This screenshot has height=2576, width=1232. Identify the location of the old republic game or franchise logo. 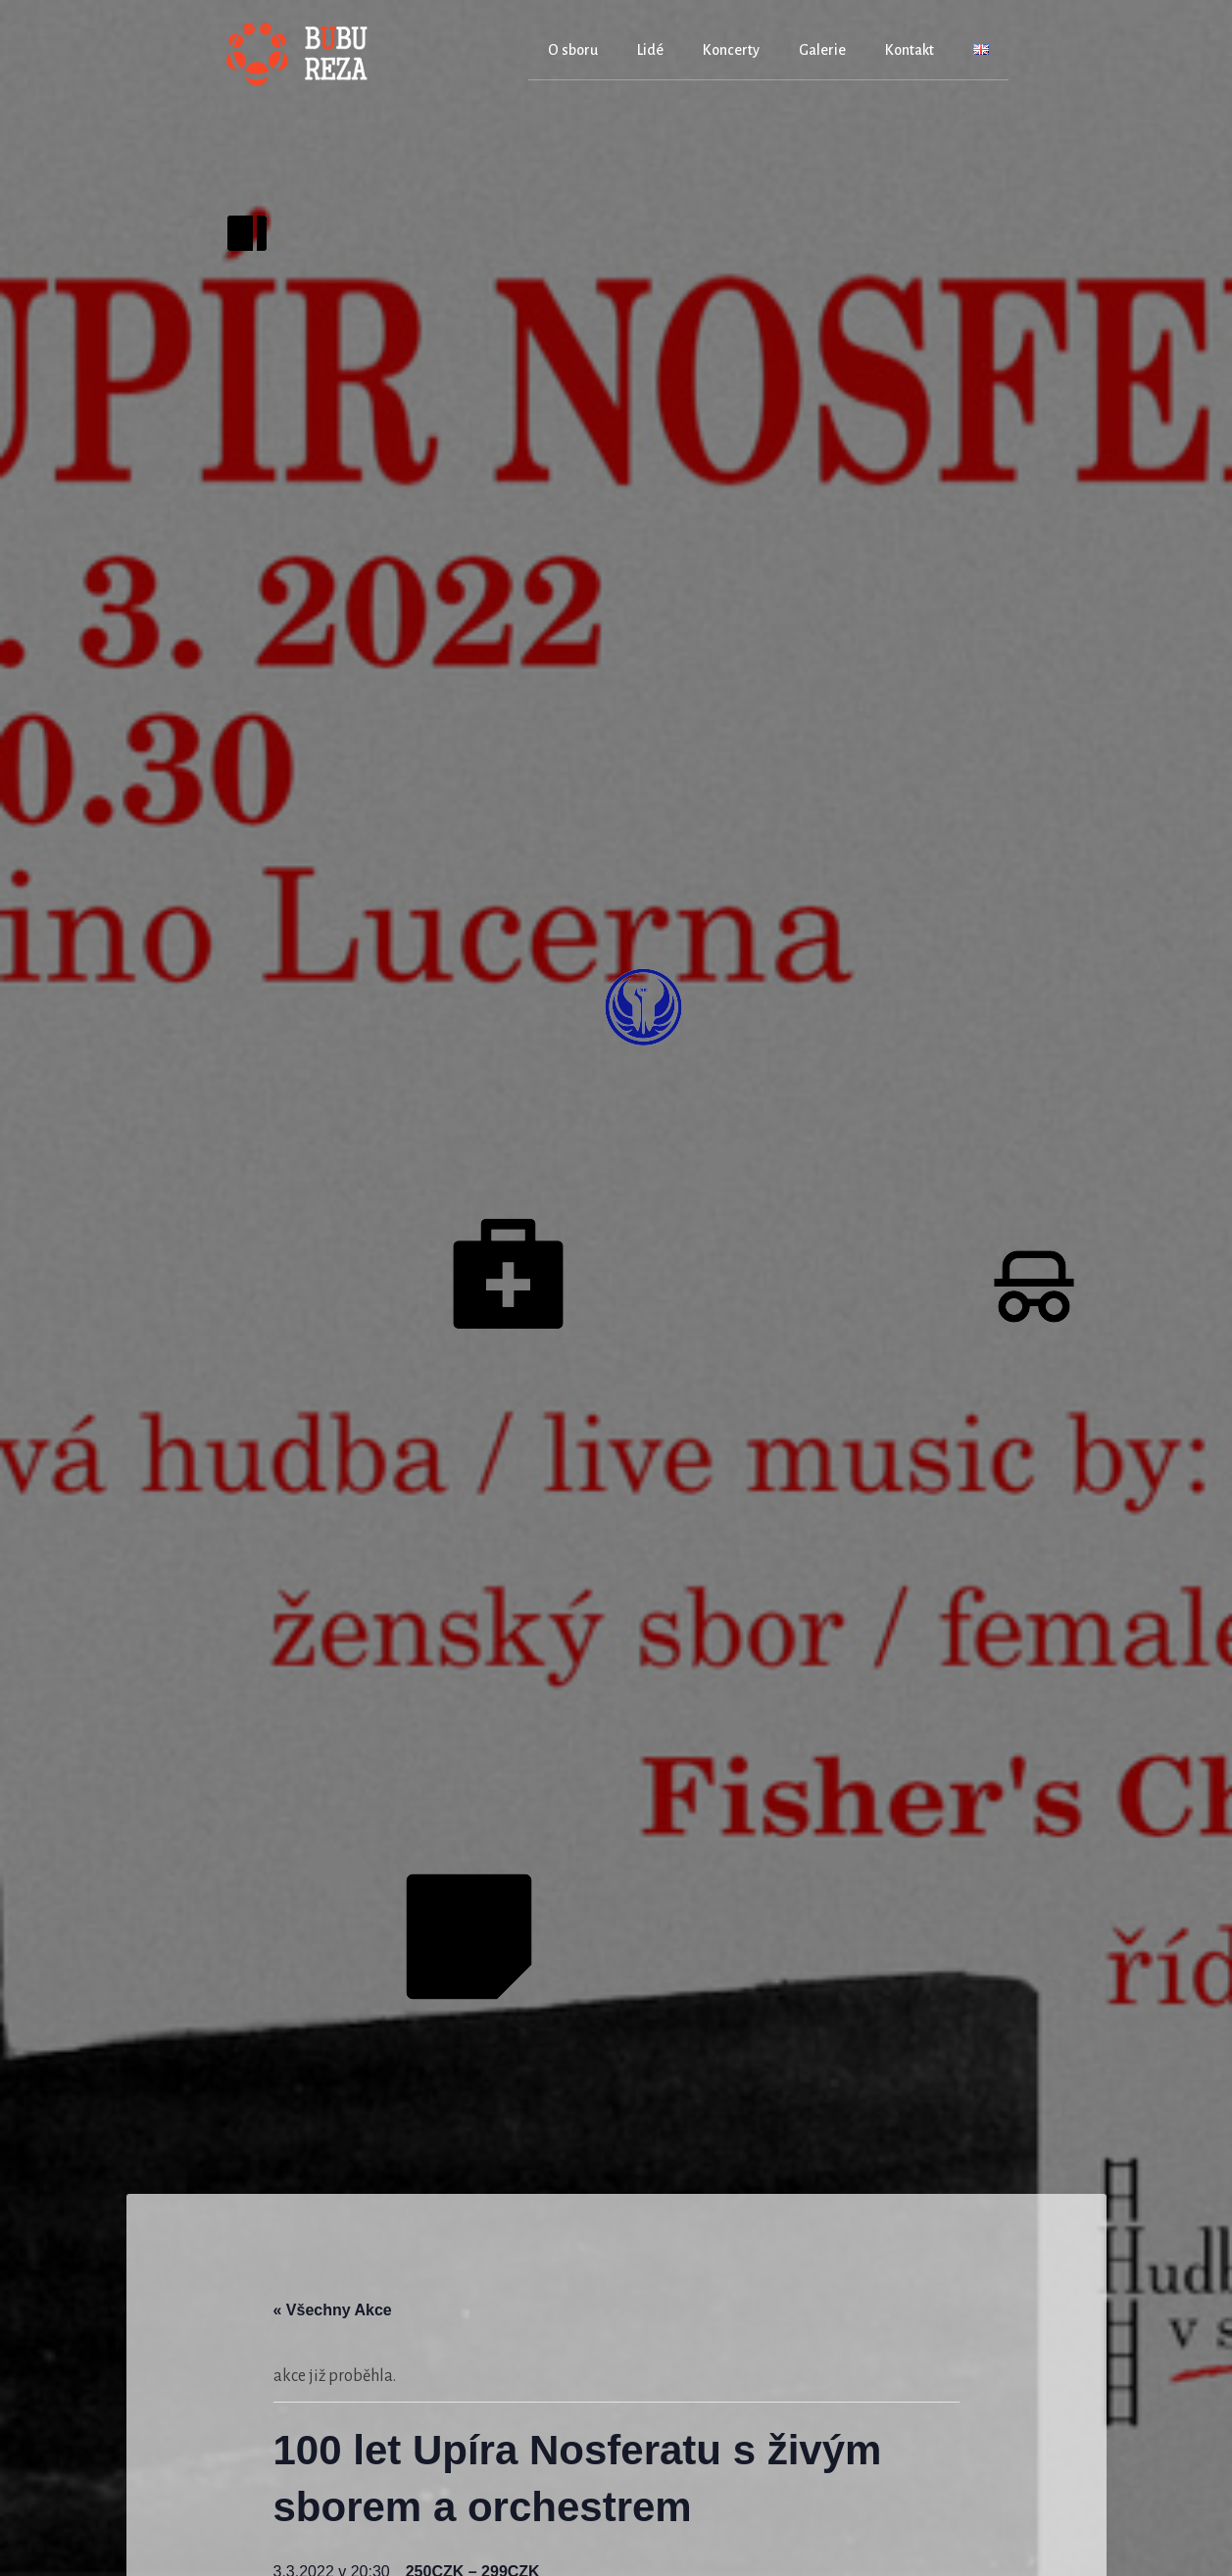
(643, 1006).